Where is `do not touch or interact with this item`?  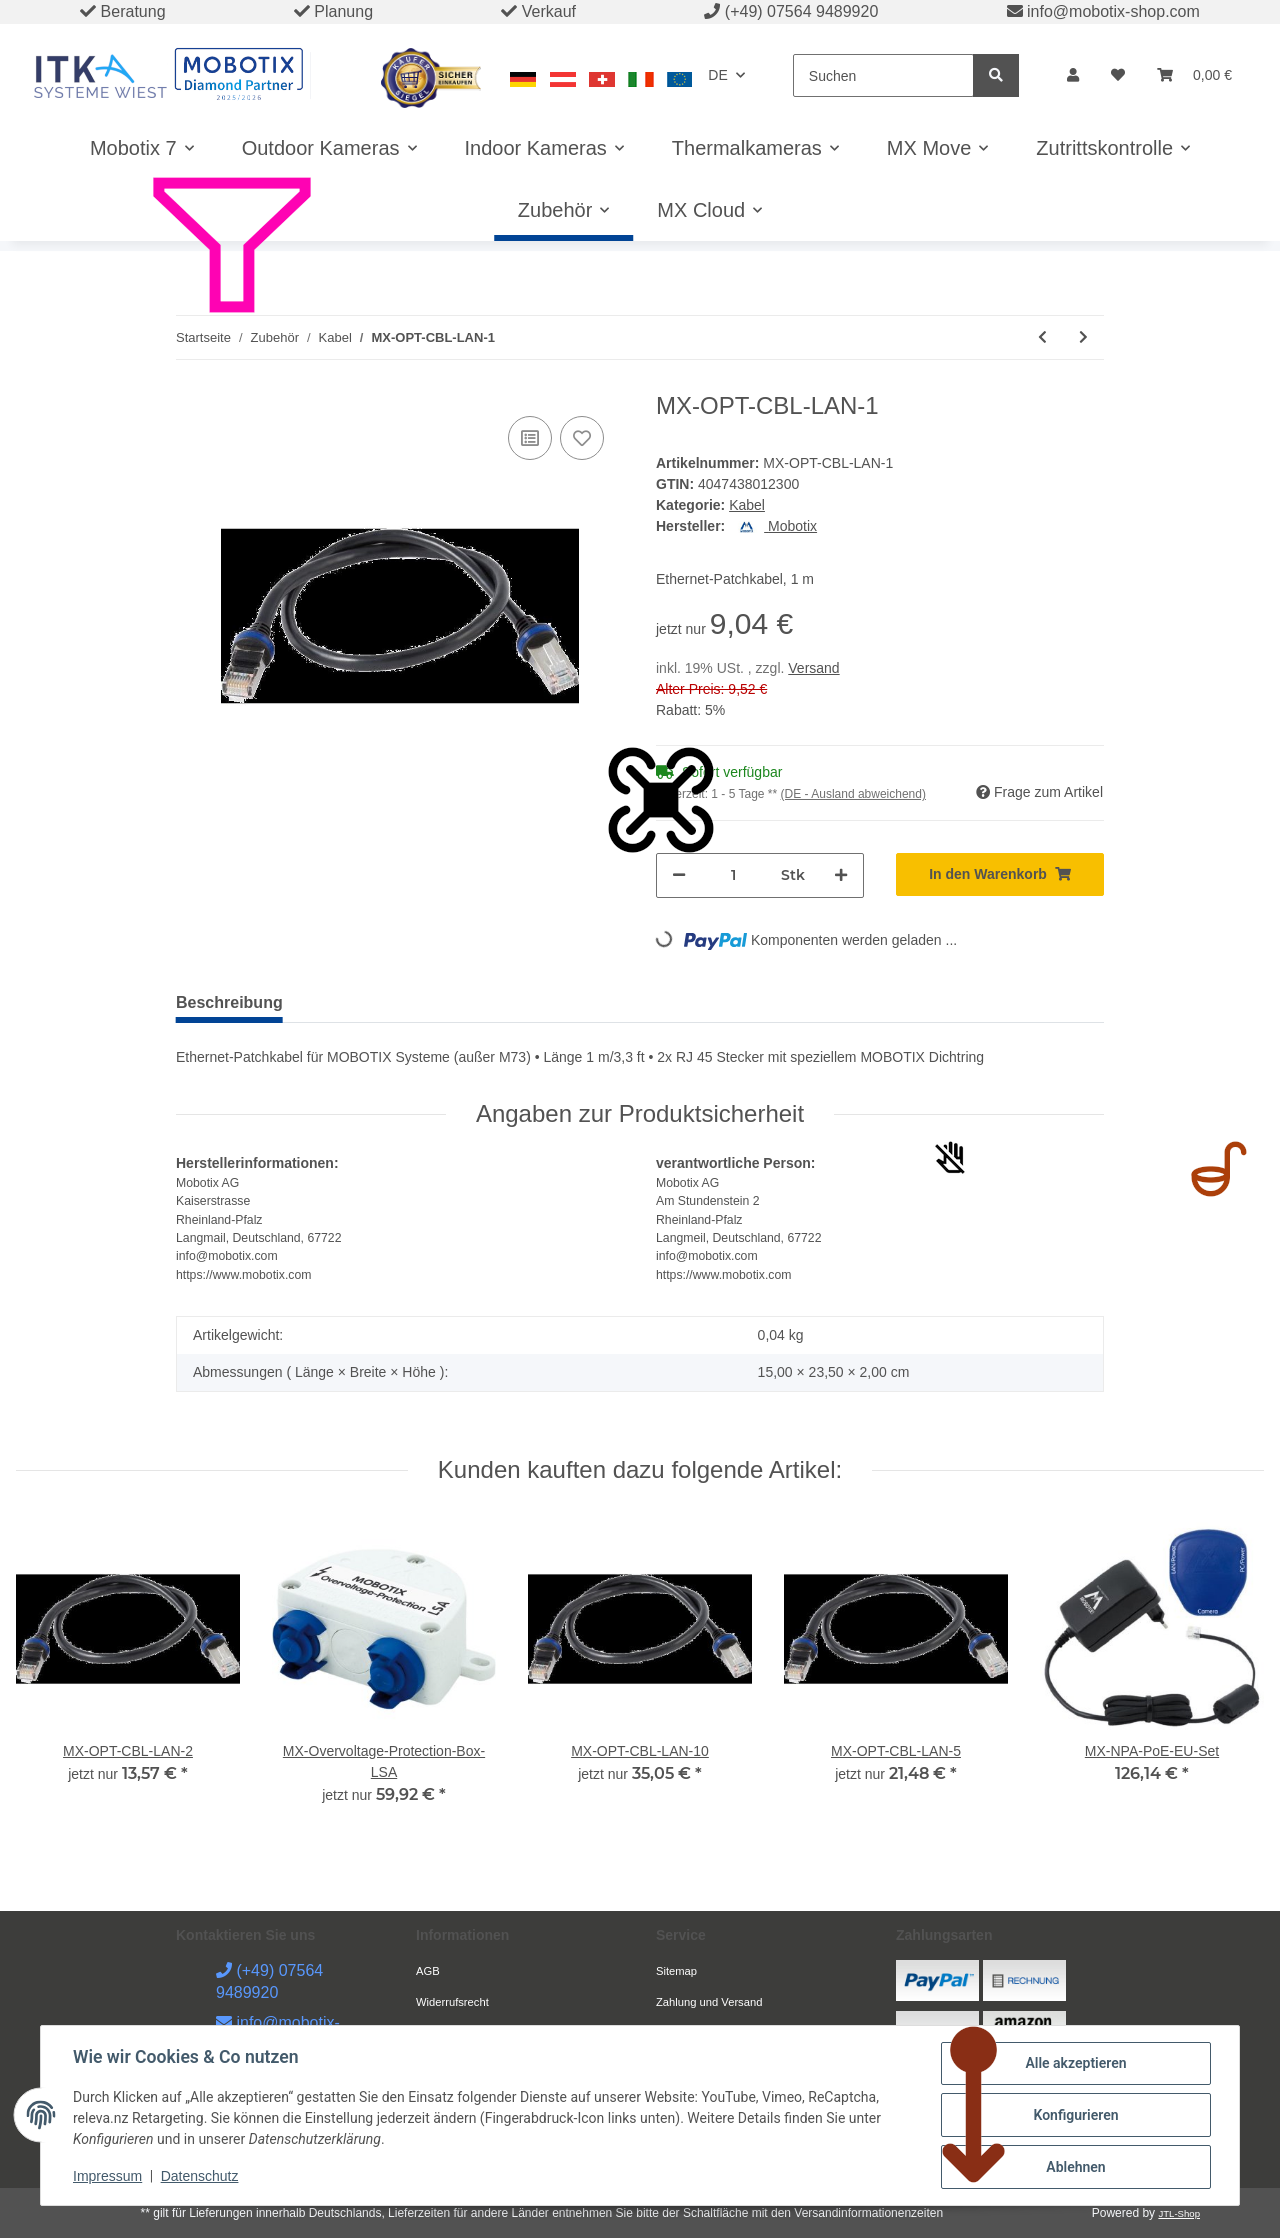 do not touch or interact with this item is located at coordinates (951, 1158).